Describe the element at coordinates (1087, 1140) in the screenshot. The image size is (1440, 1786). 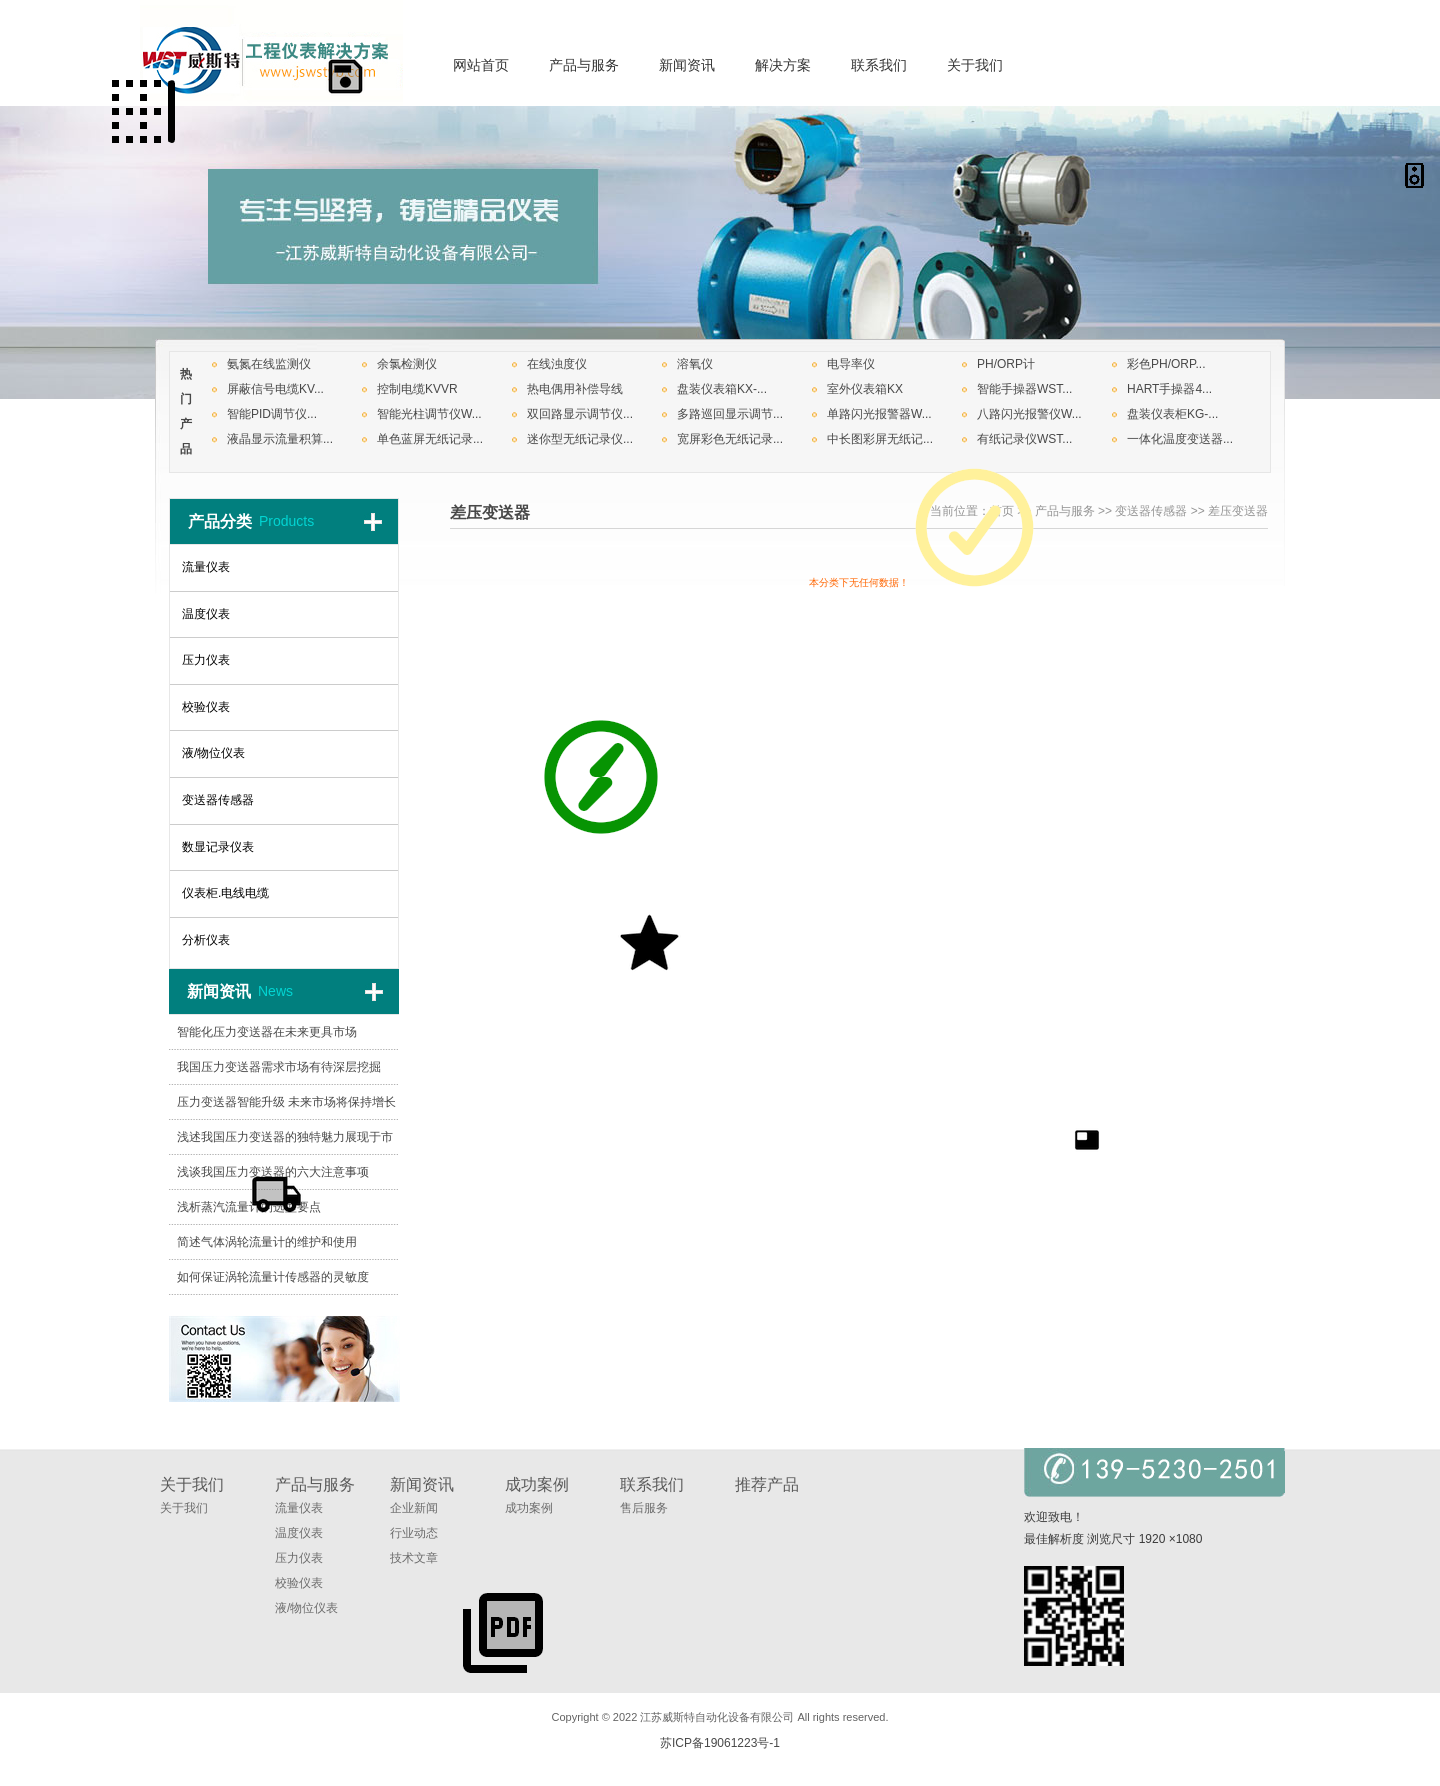
I see `view featured or highlighted video content` at that location.